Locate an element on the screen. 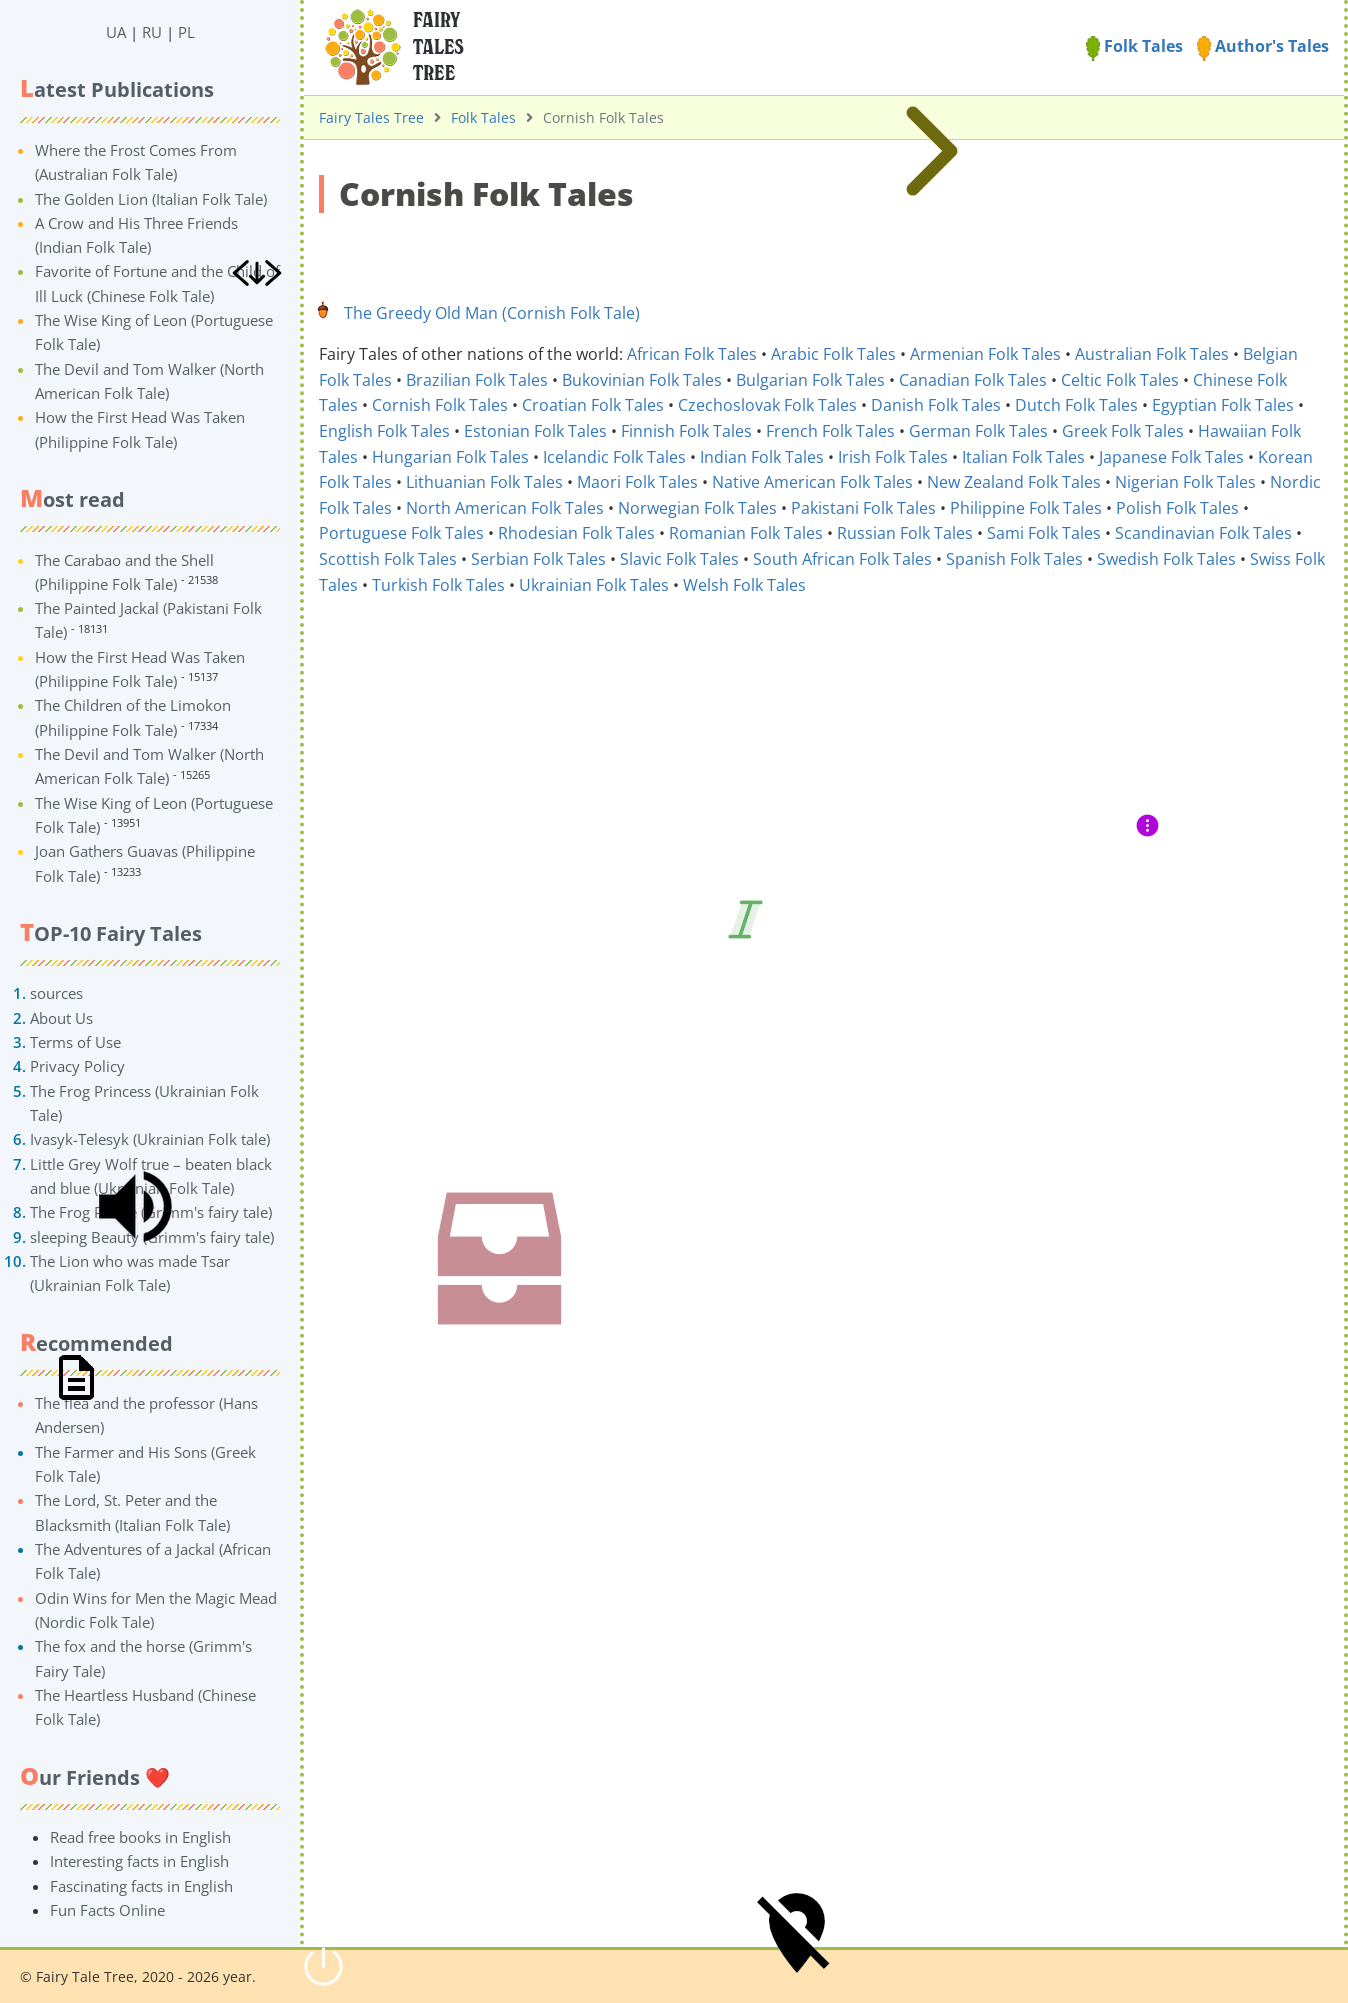 The height and width of the screenshot is (2003, 1348). turn off or shut down the device is located at coordinates (323, 1966).